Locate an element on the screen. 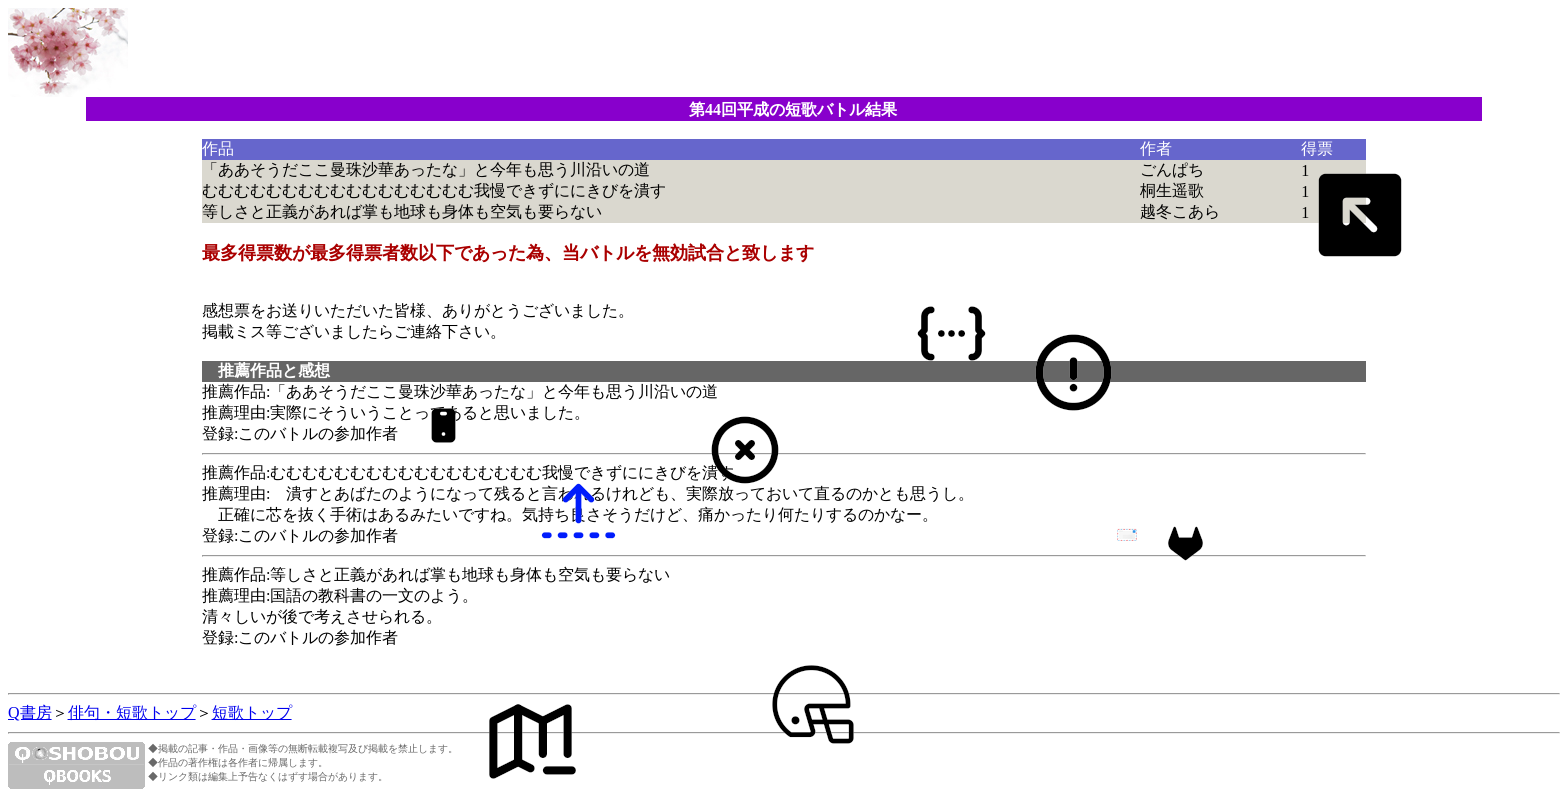 This screenshot has height=792, width=1568. open GitLab repository is located at coordinates (1185, 543).